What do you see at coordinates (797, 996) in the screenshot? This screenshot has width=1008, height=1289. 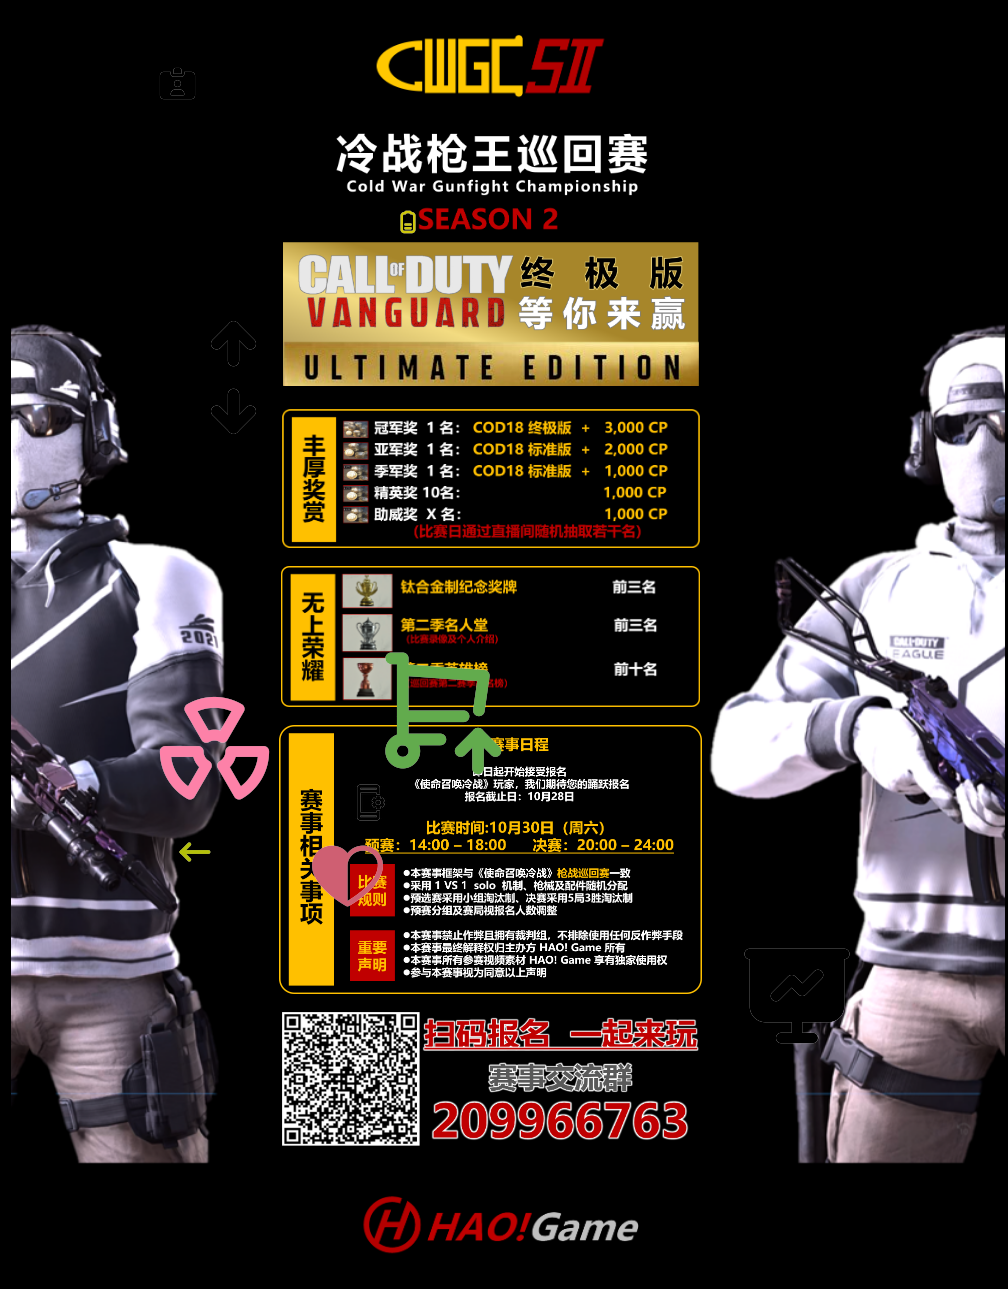 I see `start a presentation or slideshow` at bounding box center [797, 996].